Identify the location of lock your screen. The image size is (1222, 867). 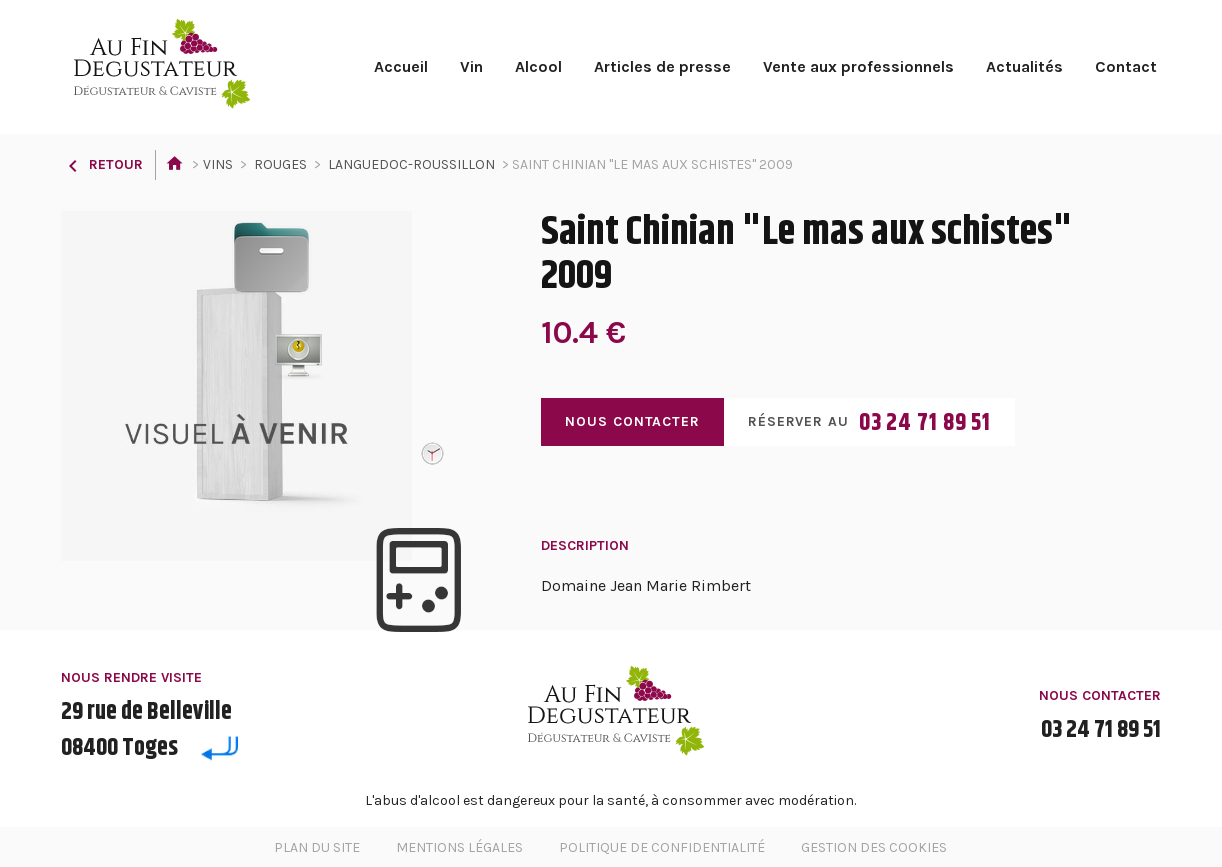
(298, 354).